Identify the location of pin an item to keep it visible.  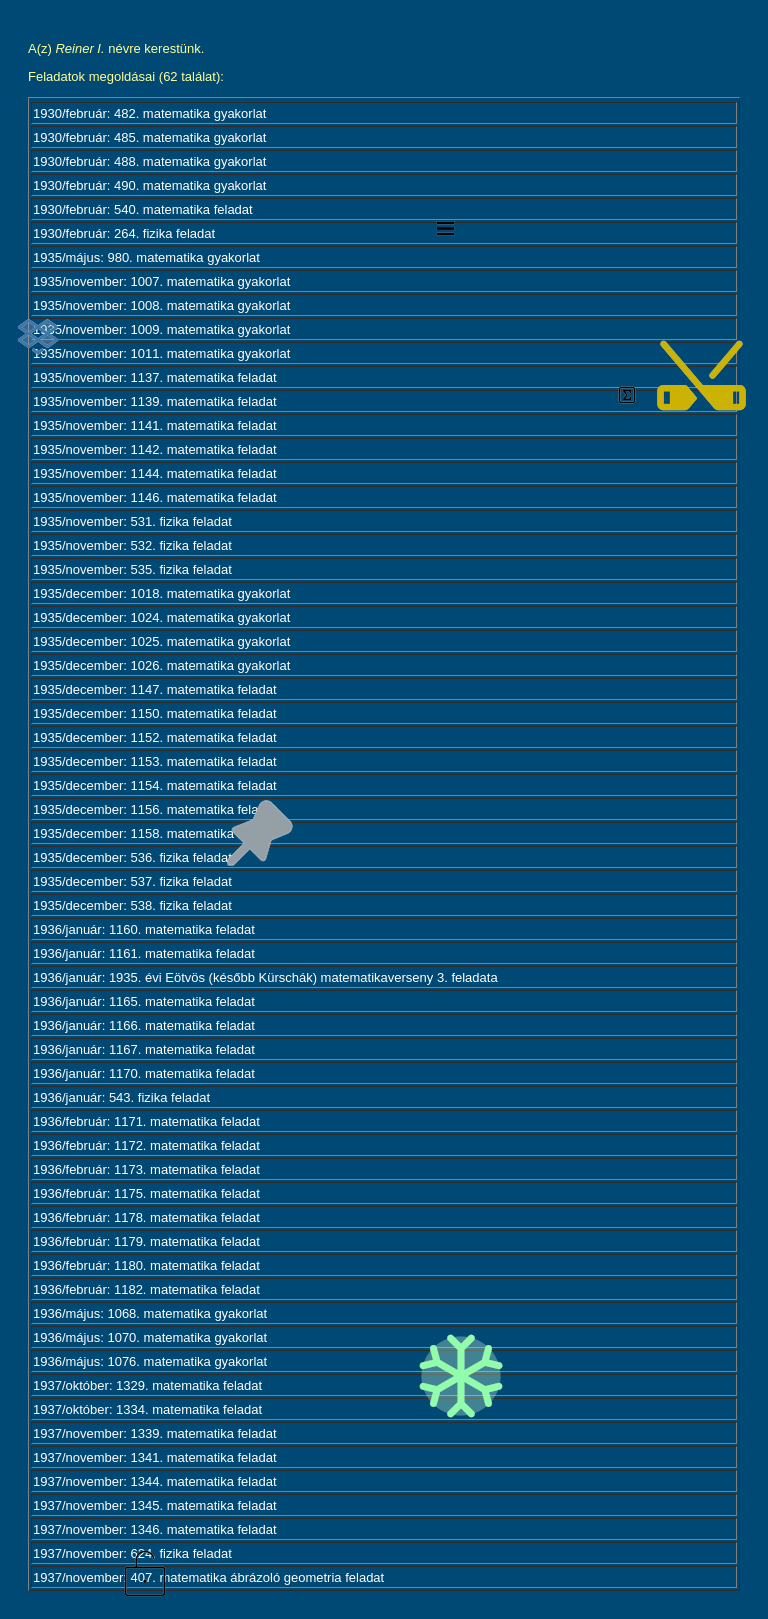
(261, 832).